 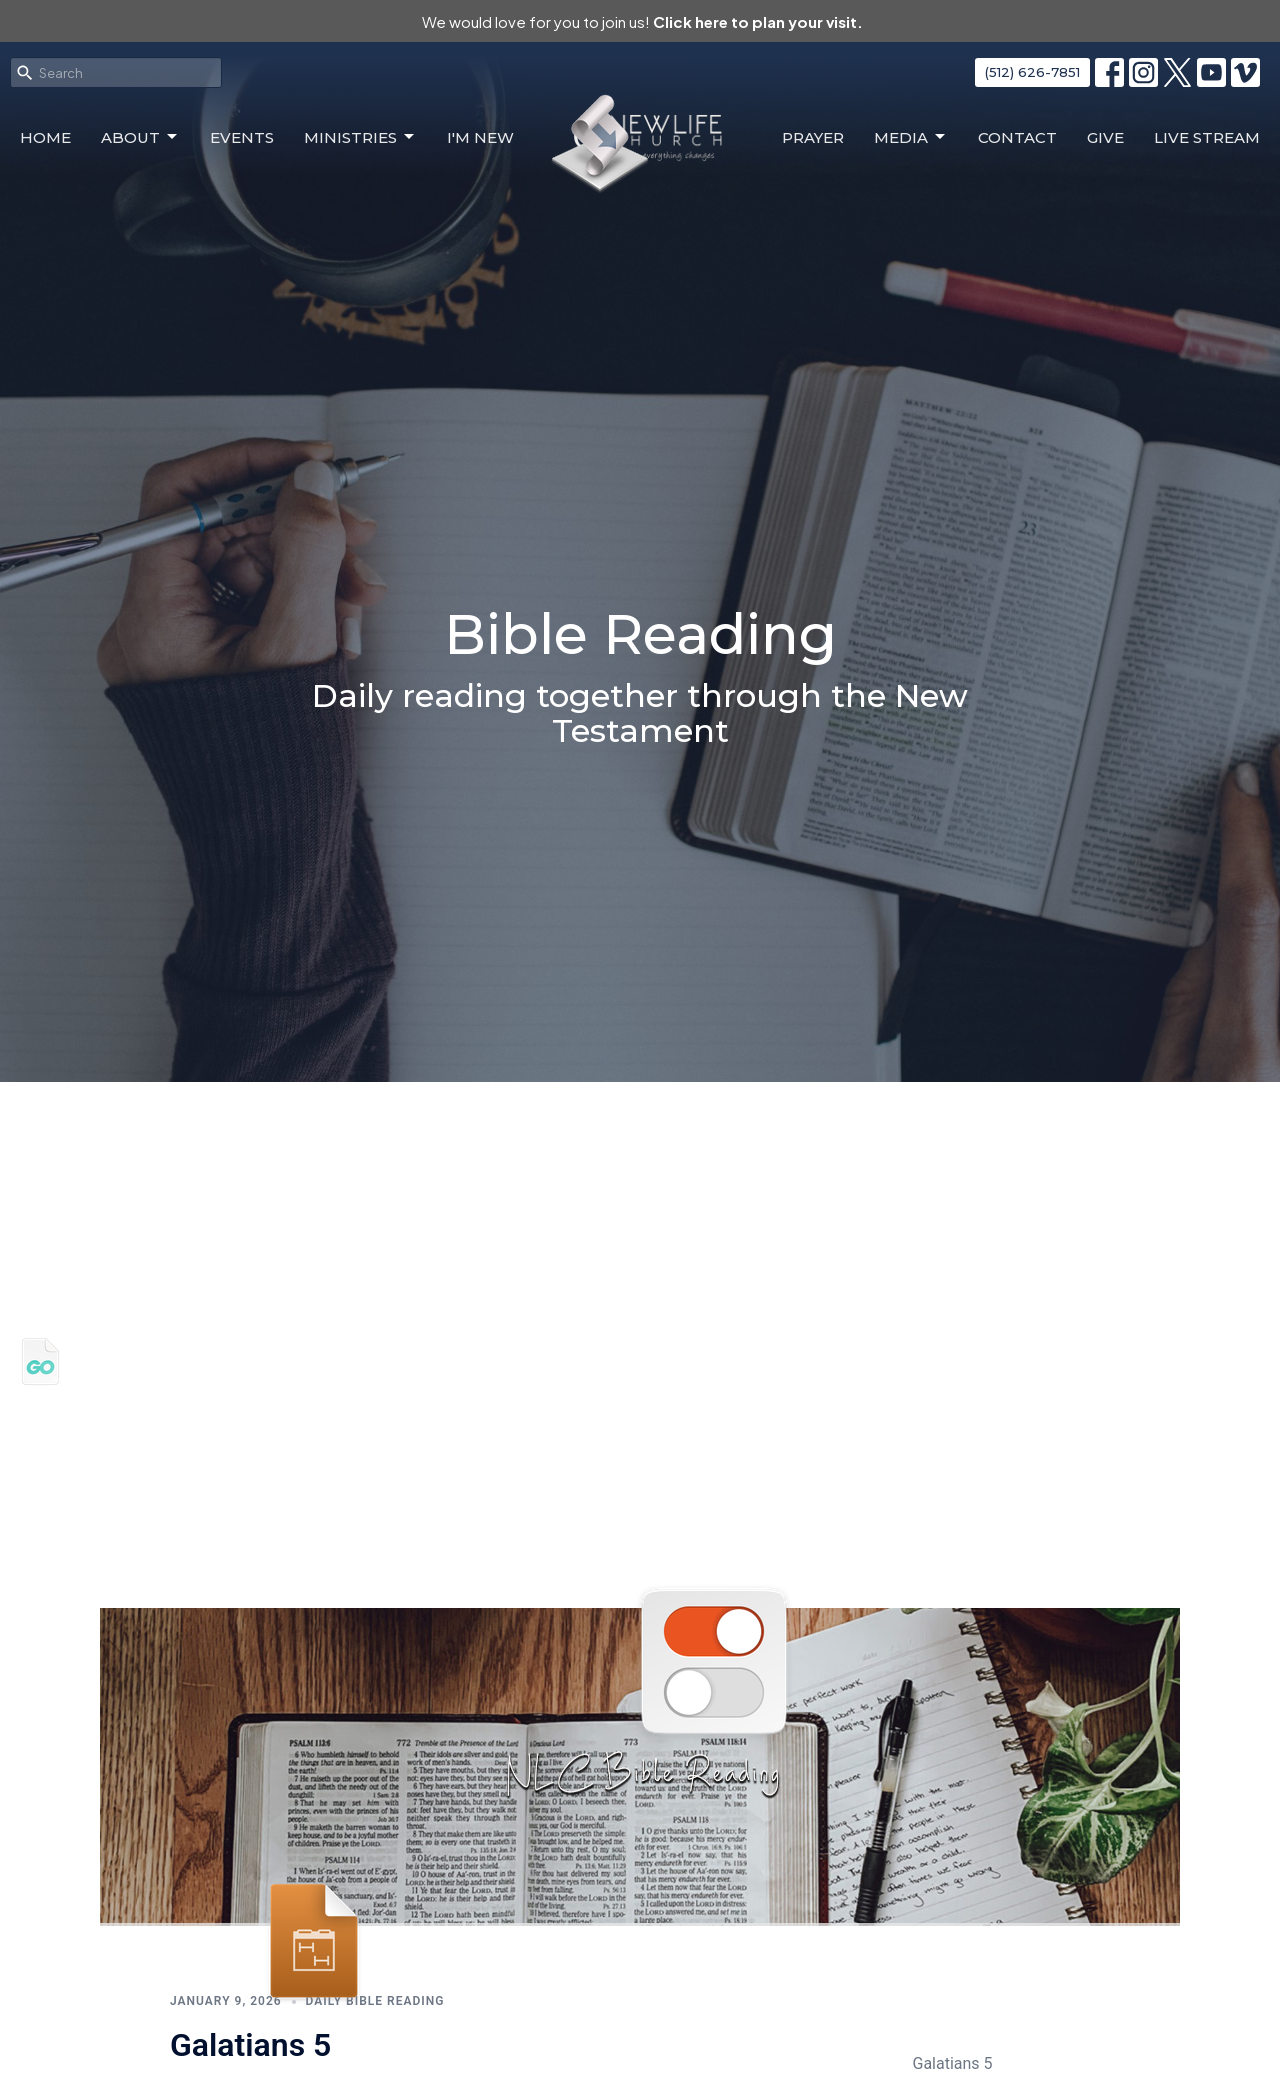 What do you see at coordinates (40, 1361) in the screenshot?
I see `a Go programming language source file` at bounding box center [40, 1361].